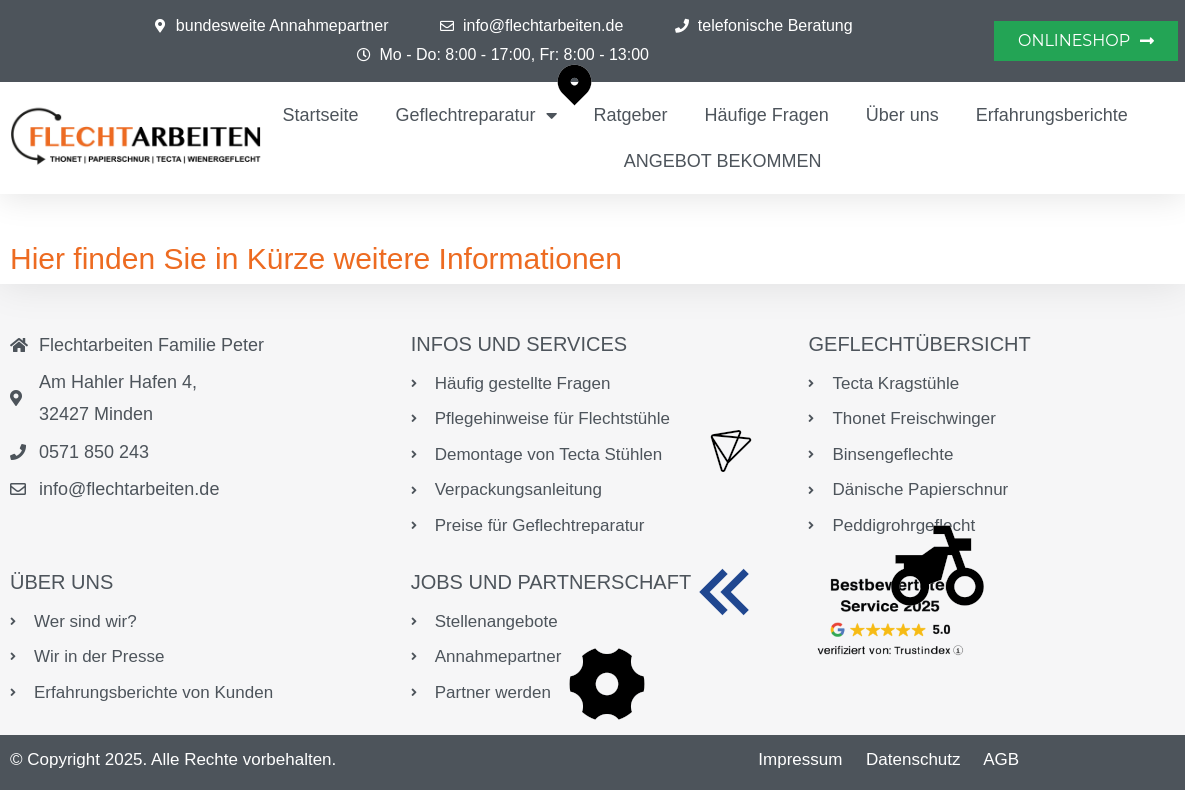 Image resolution: width=1185 pixels, height=790 pixels. Describe the element at coordinates (574, 83) in the screenshot. I see `view location on map` at that location.